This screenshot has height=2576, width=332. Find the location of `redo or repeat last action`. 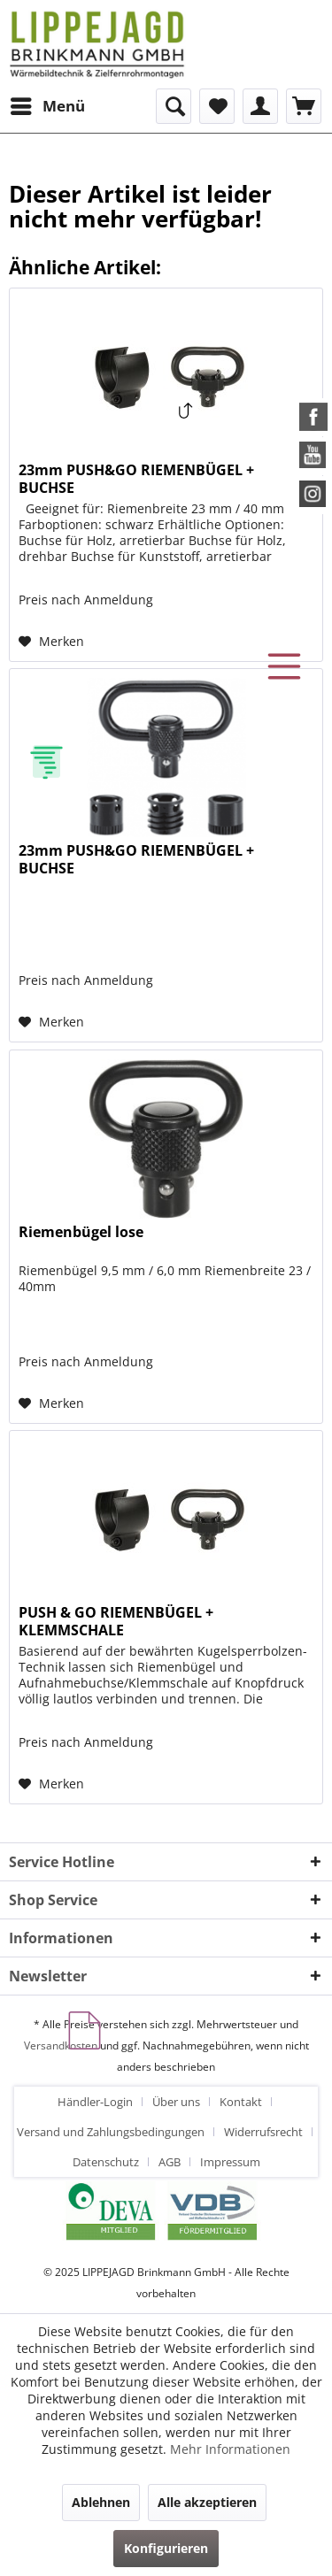

redo or repeat last action is located at coordinates (185, 411).